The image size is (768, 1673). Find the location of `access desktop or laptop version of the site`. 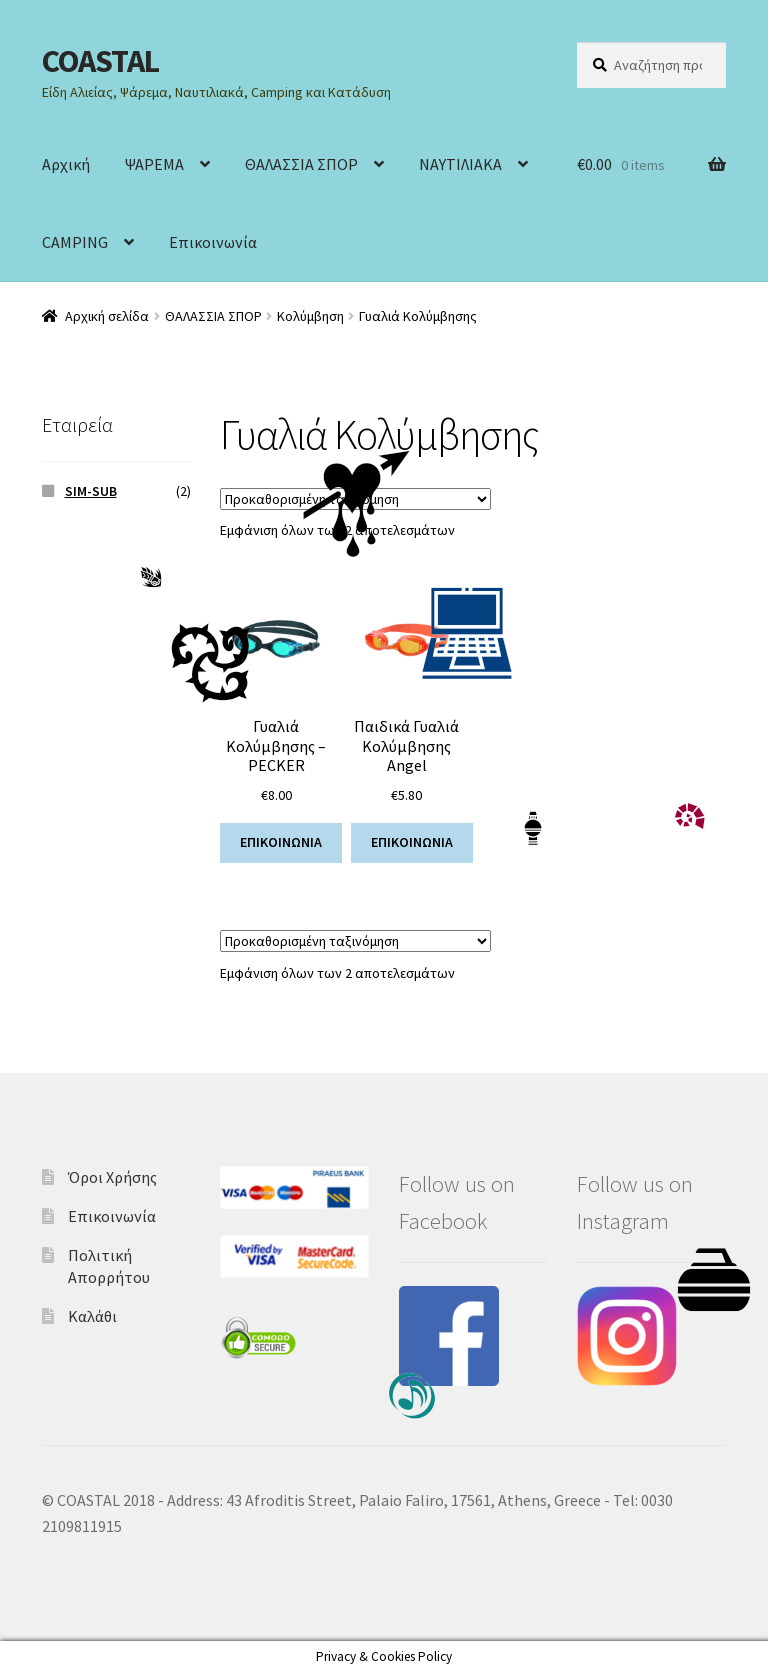

access desktop or laptop version of the site is located at coordinates (467, 633).